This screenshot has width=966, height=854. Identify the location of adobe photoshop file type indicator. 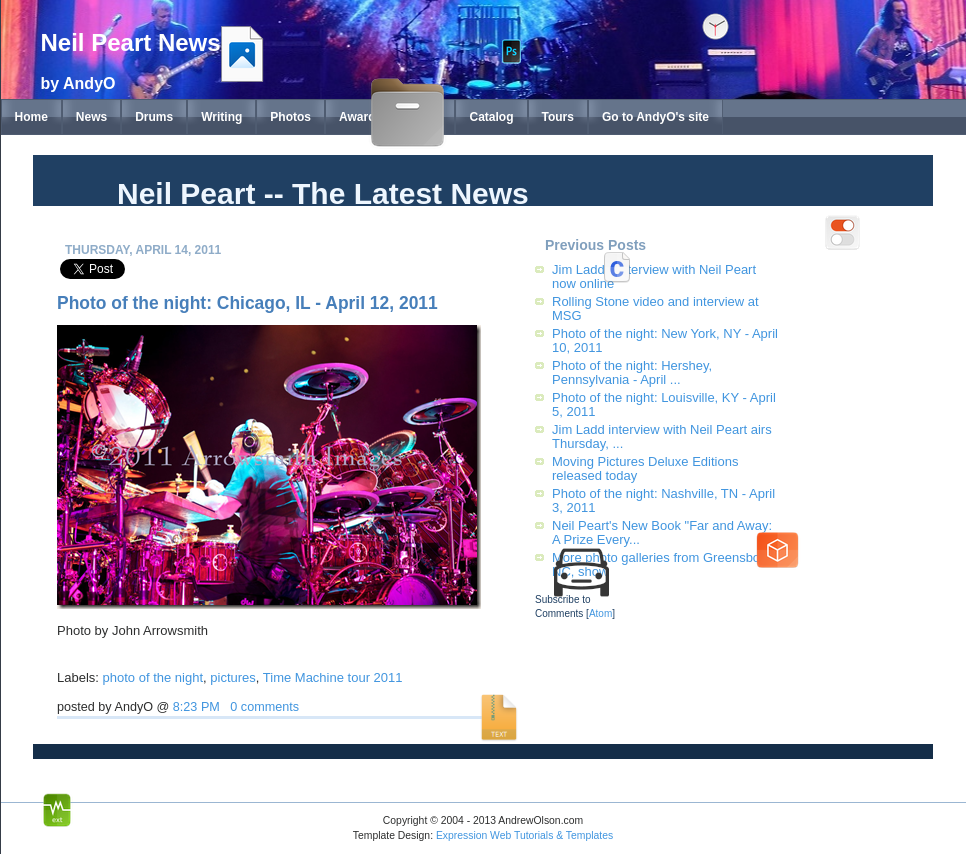
(511, 51).